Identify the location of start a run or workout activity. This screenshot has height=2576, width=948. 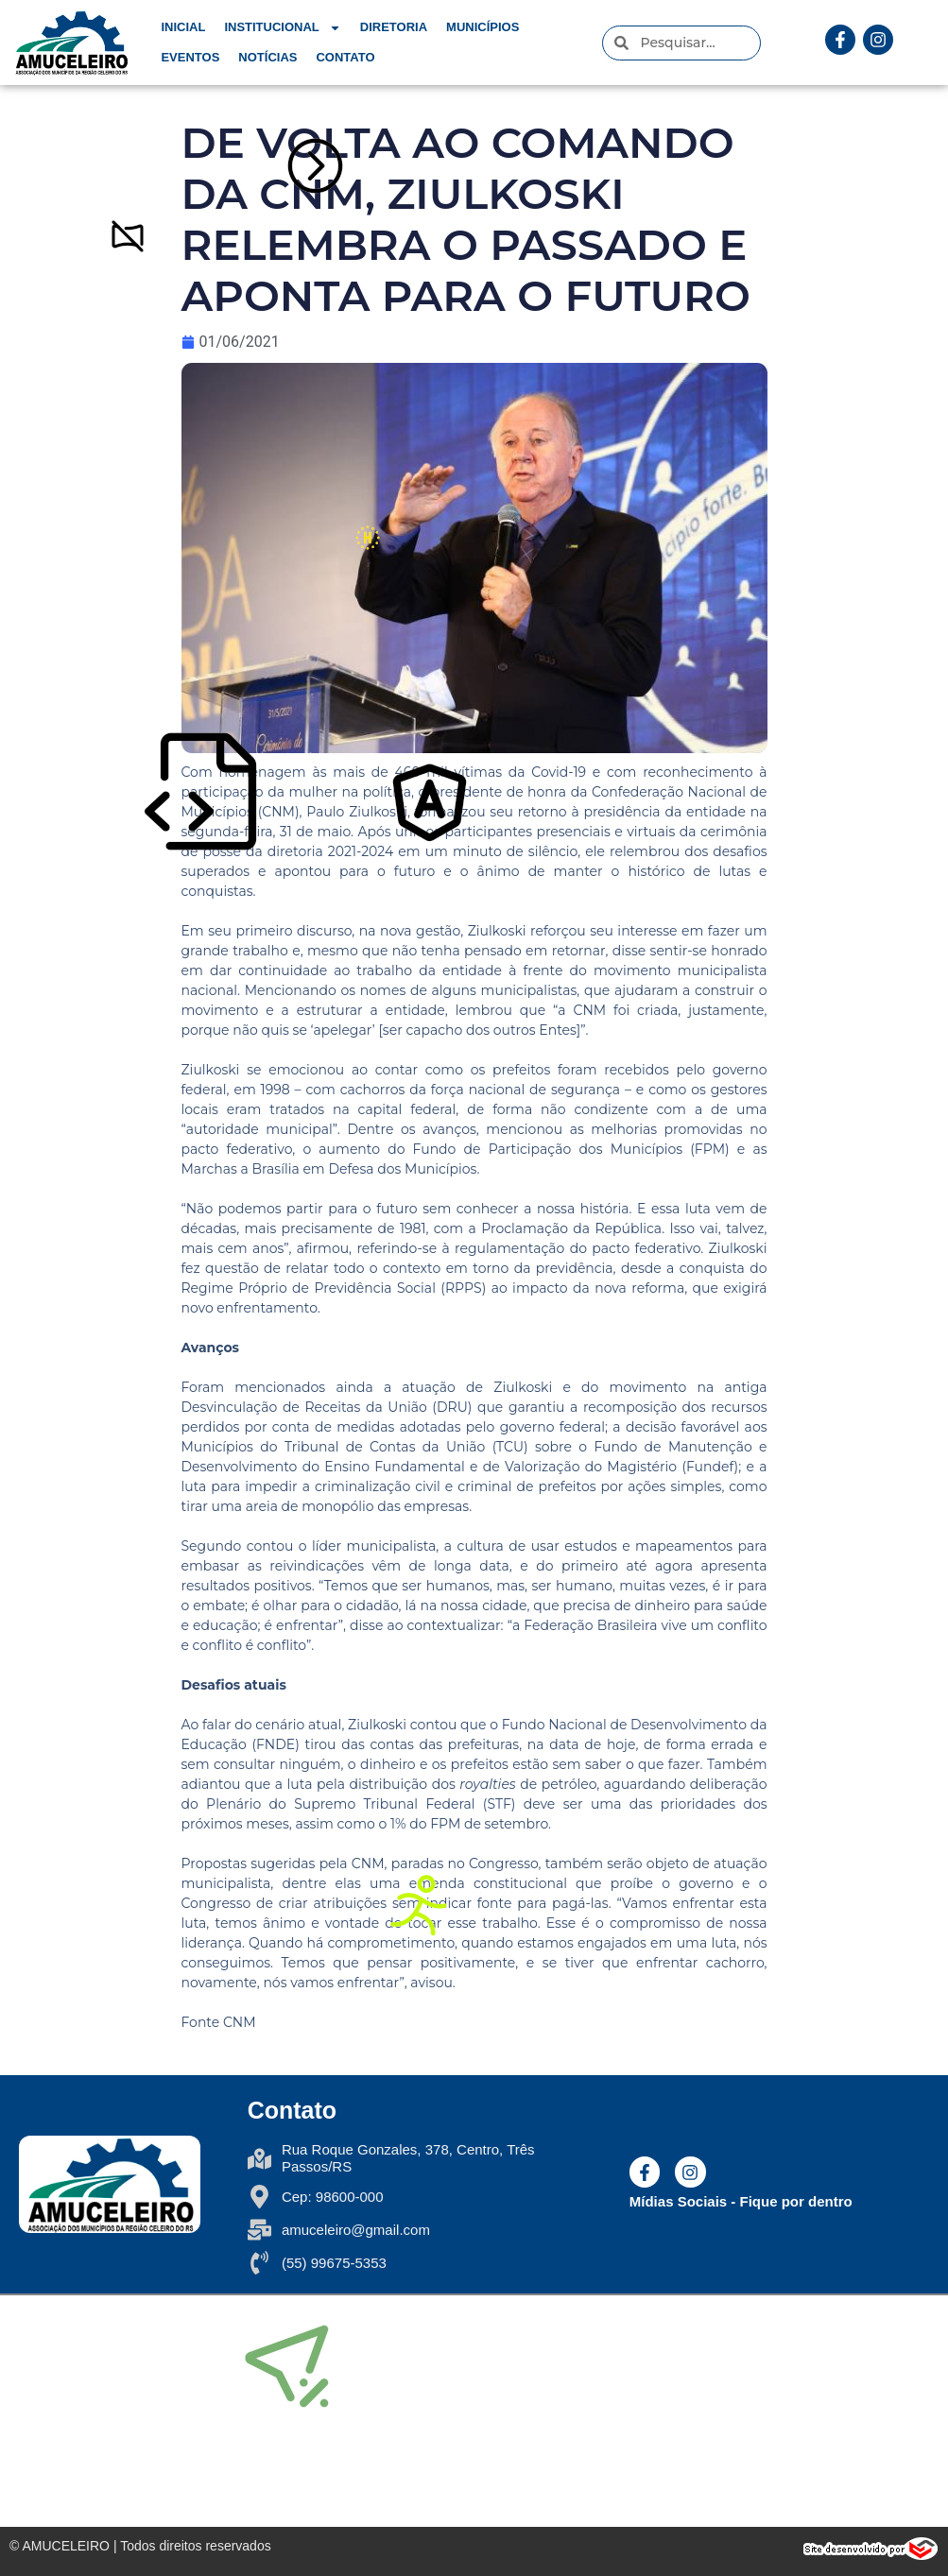
(420, 1904).